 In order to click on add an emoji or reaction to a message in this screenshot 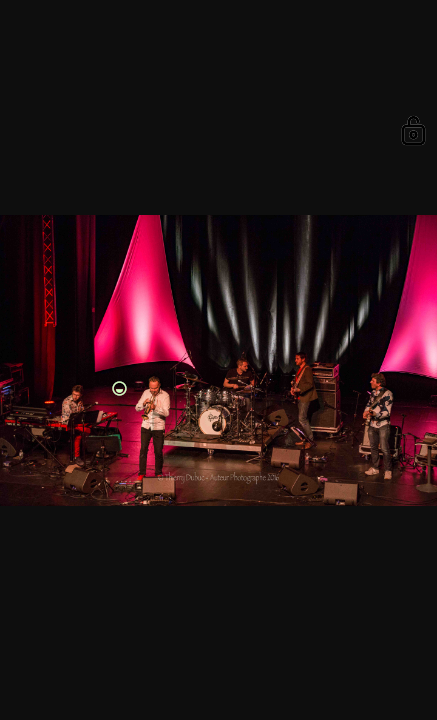, I will do `click(119, 388)`.